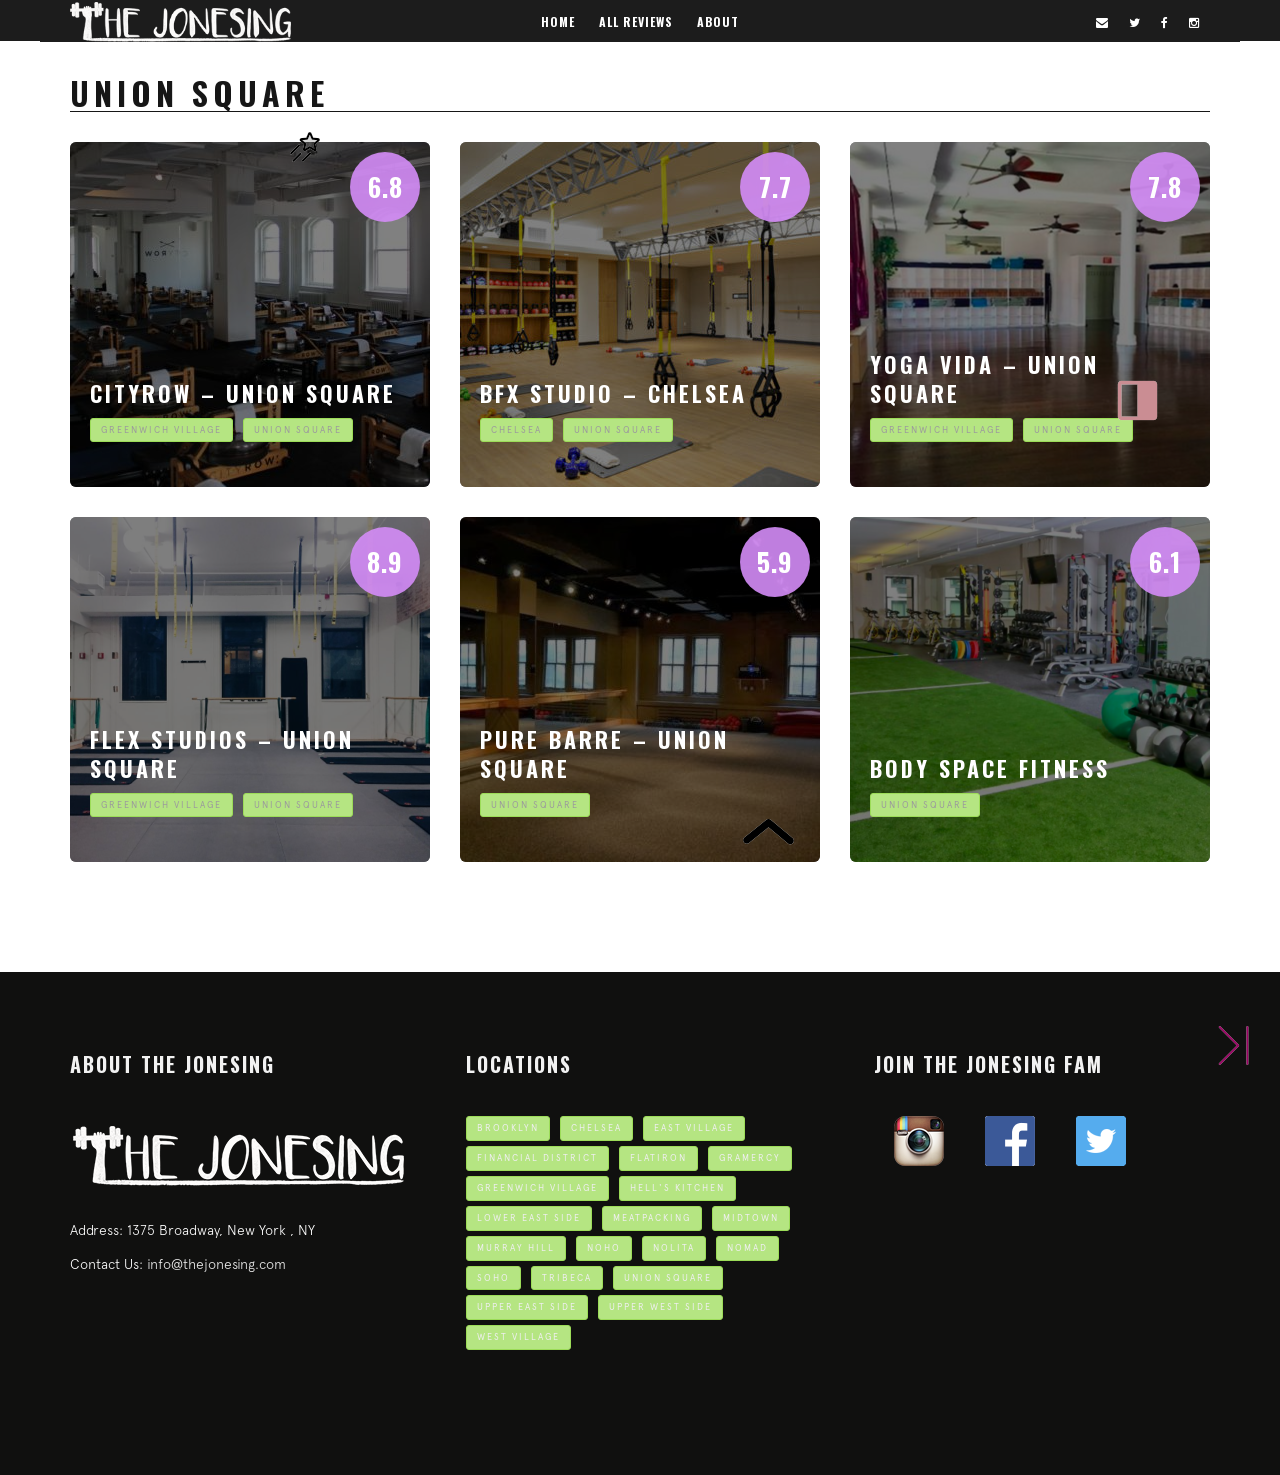 The image size is (1280, 1475). What do you see at coordinates (1234, 1045) in the screenshot?
I see `skip to end of content` at bounding box center [1234, 1045].